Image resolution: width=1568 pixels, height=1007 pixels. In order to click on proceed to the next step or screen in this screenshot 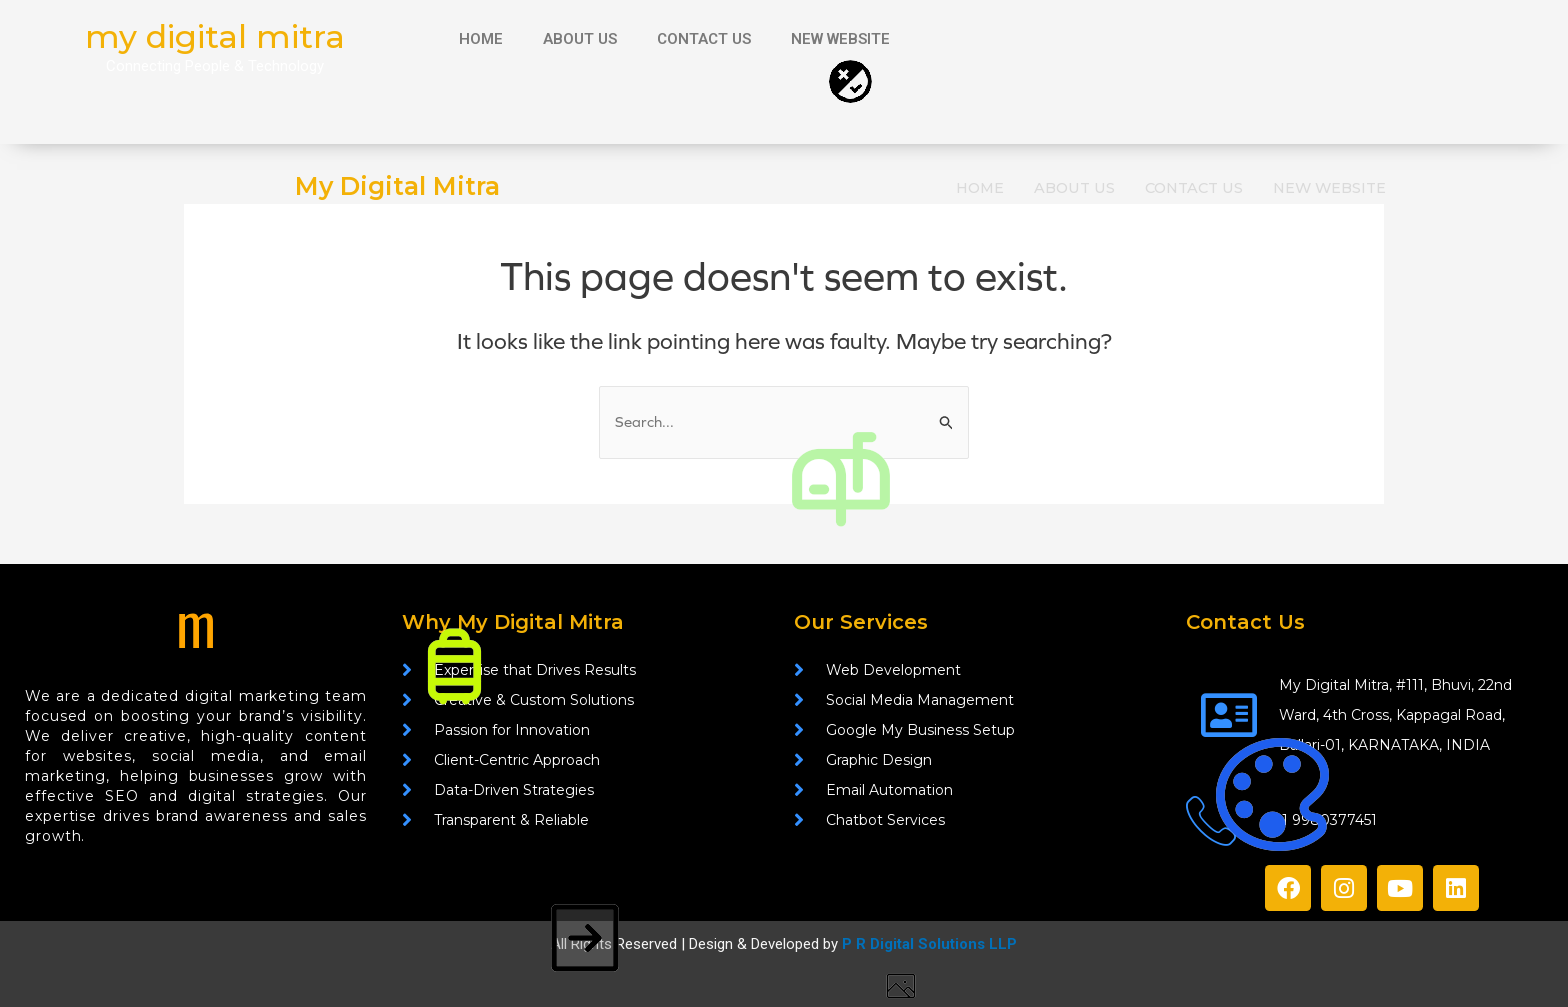, I will do `click(585, 938)`.